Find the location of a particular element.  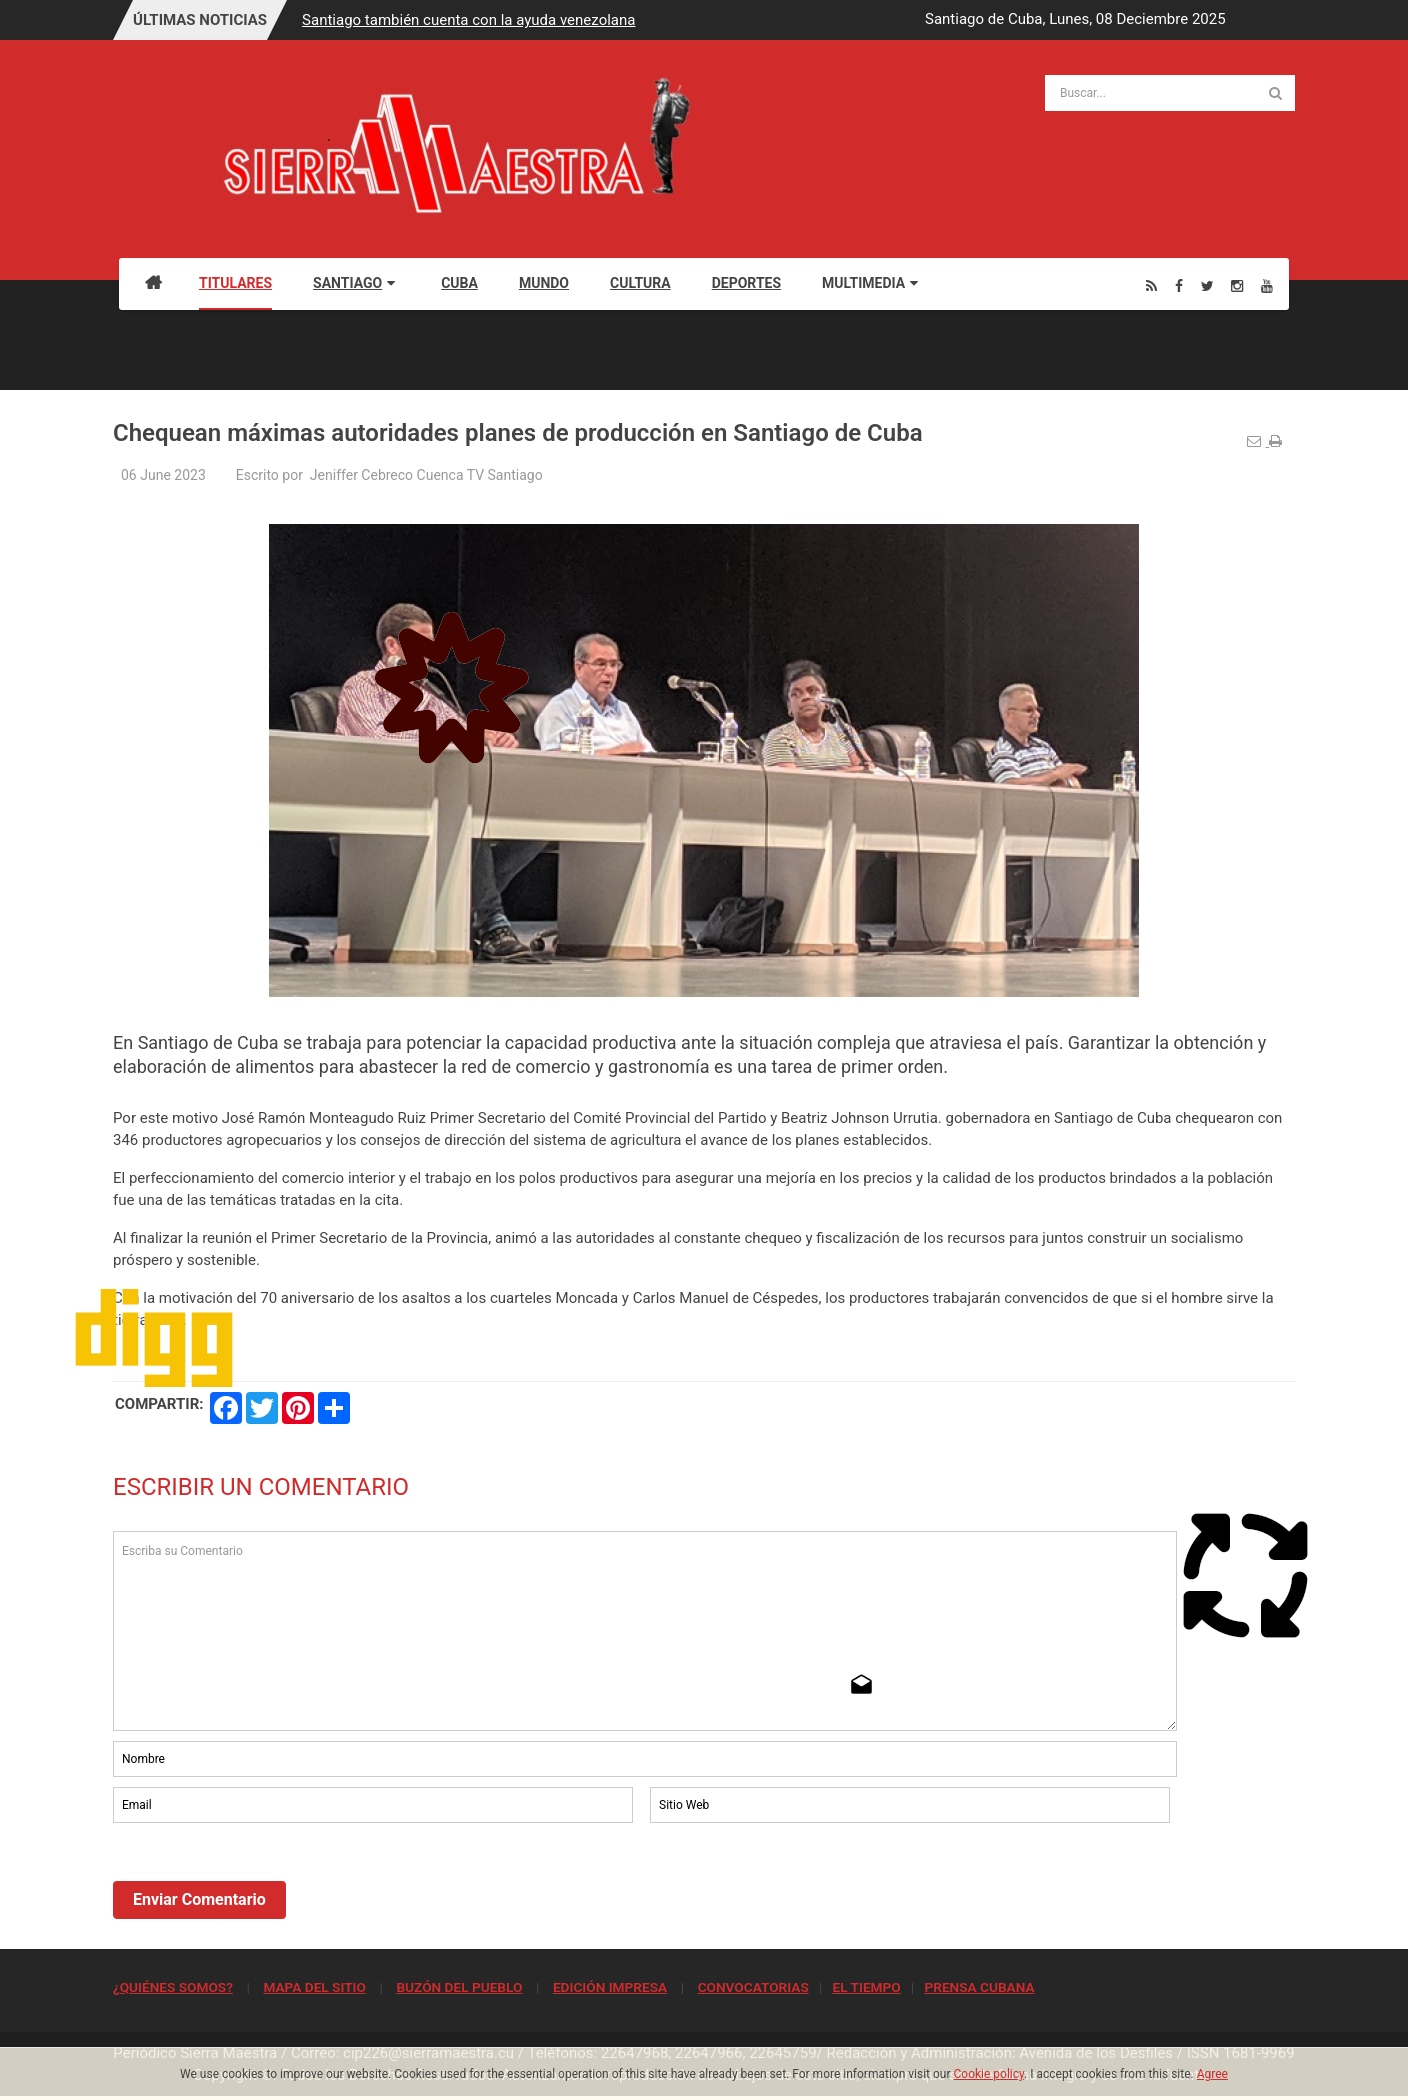

view your draft messages is located at coordinates (861, 1685).